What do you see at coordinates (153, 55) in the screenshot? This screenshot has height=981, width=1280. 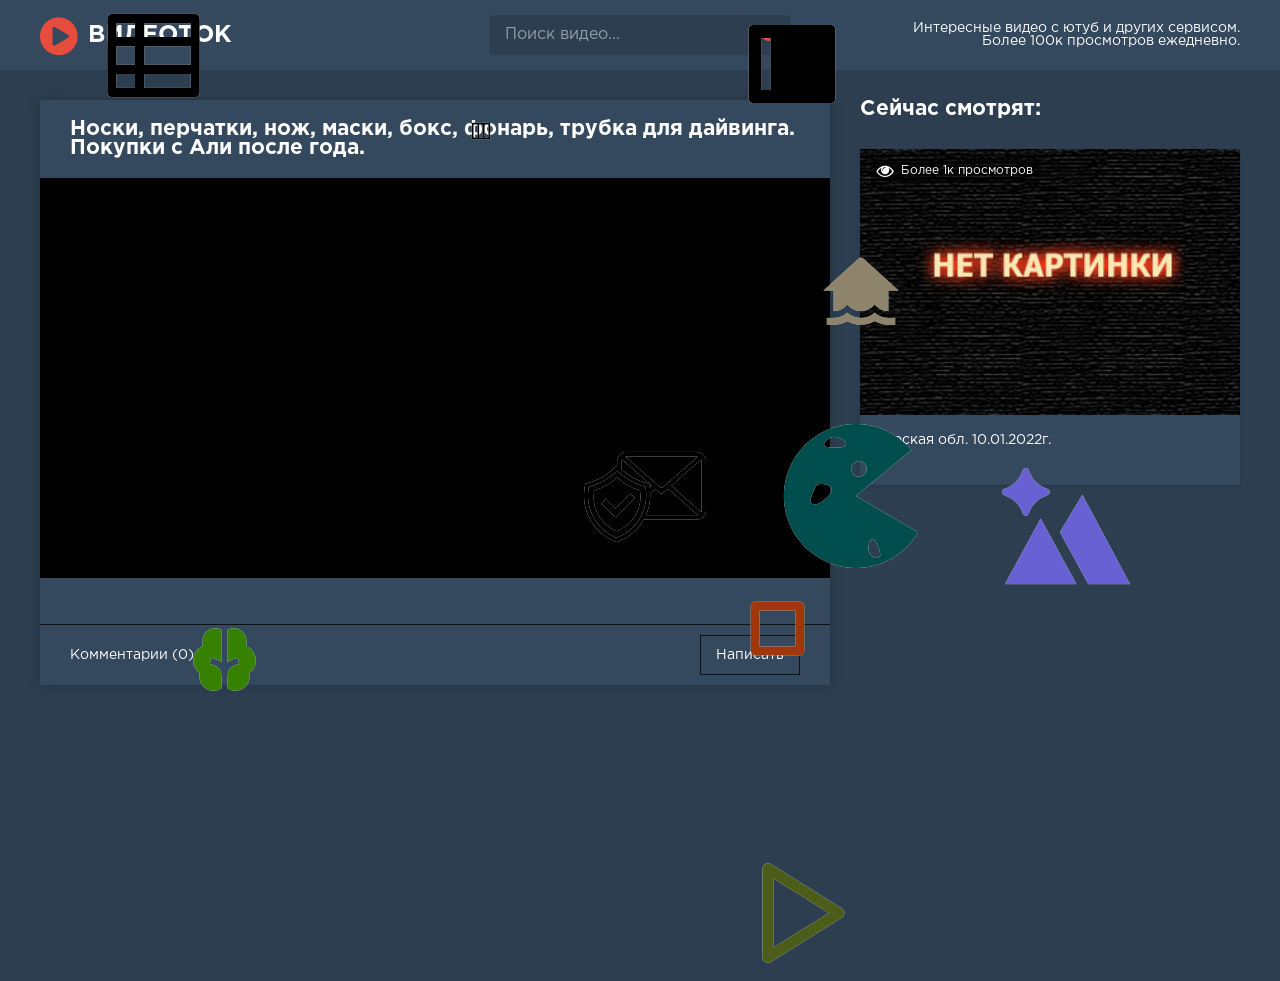 I see `switch to table view` at bounding box center [153, 55].